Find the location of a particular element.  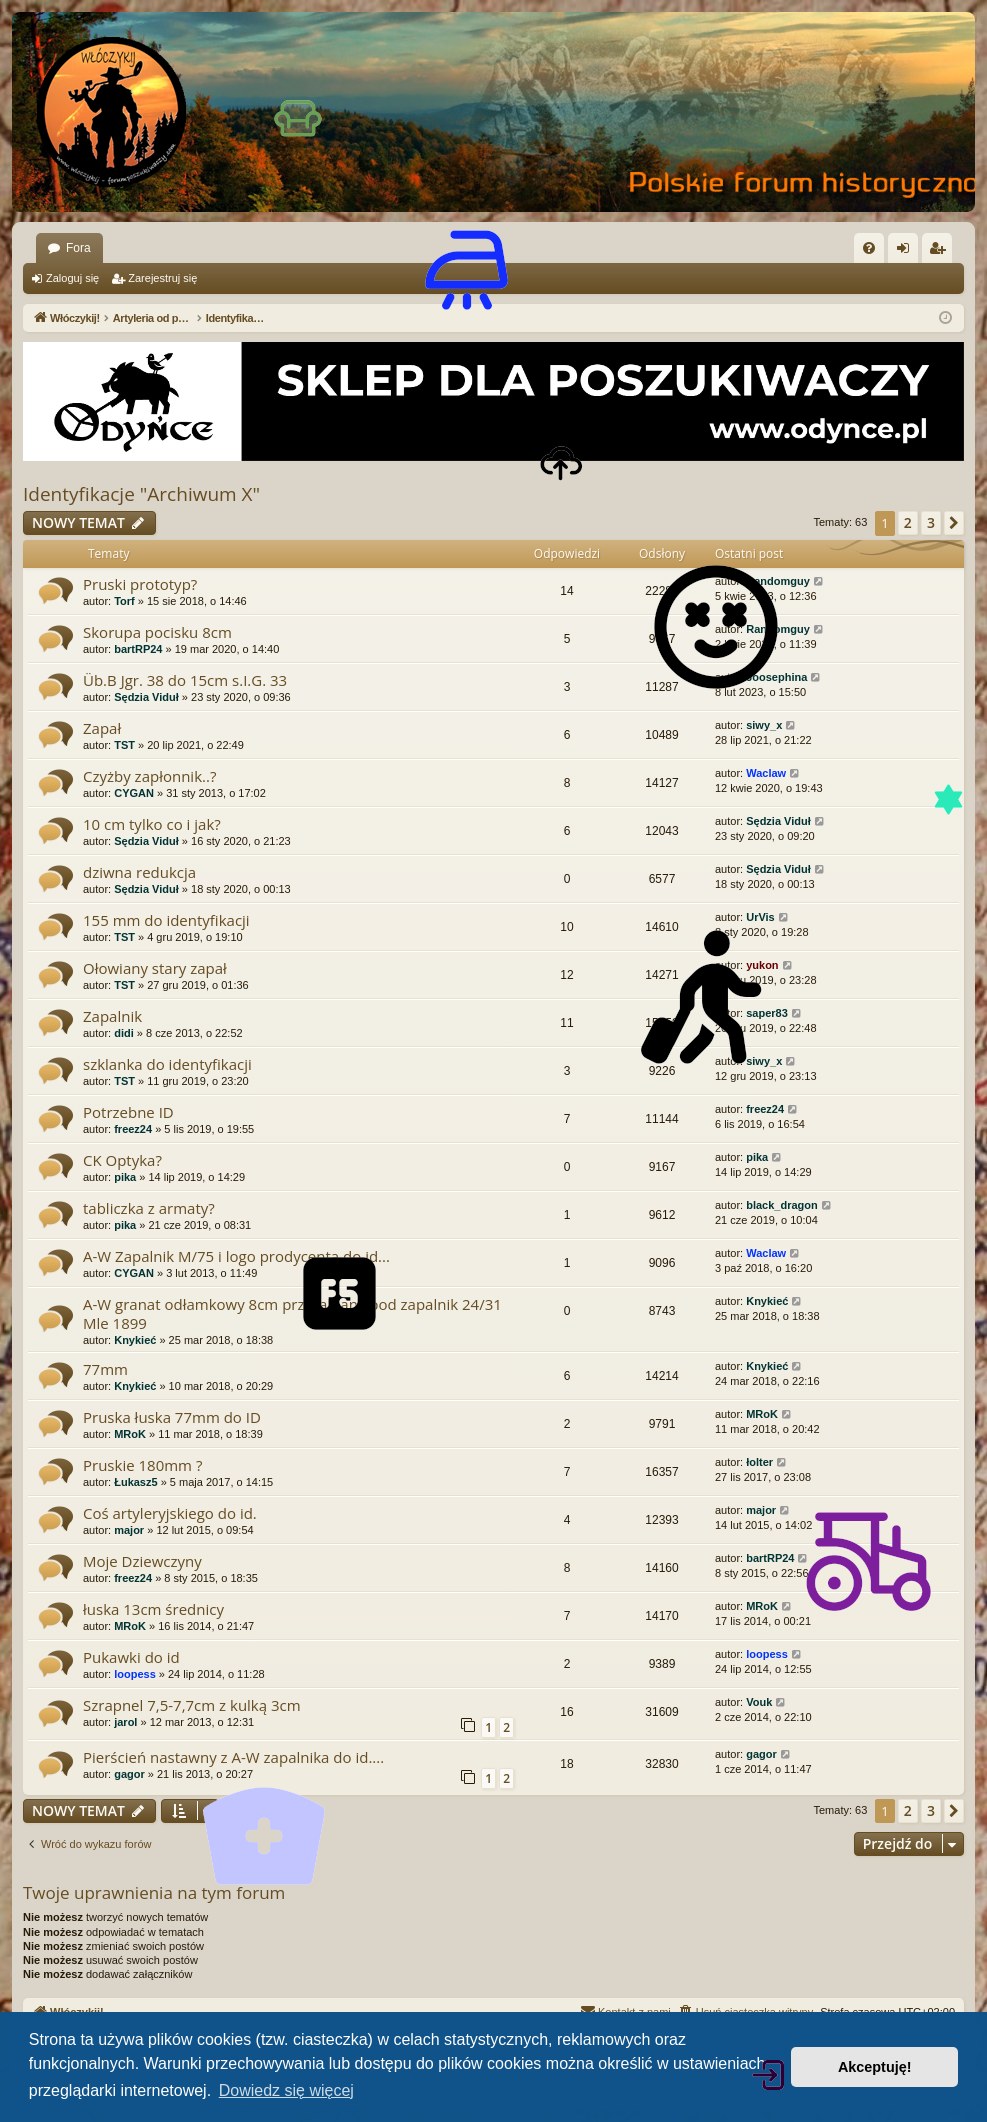

indicates steam iron setting available is located at coordinates (467, 268).